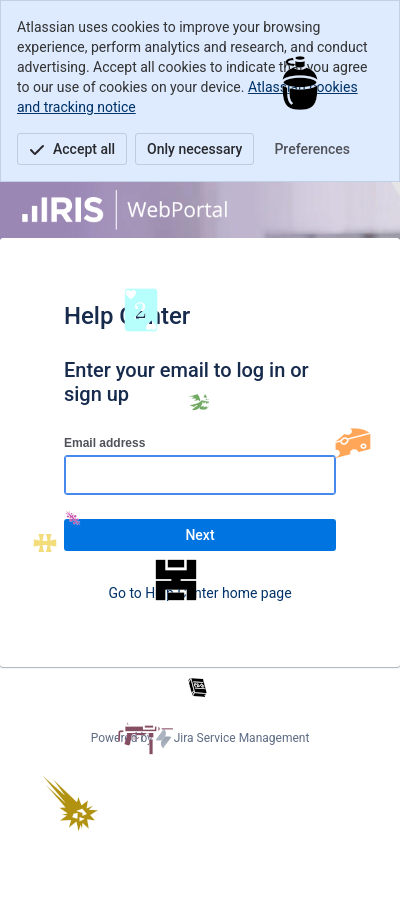  What do you see at coordinates (176, 580) in the screenshot?
I see `abstract game element or tile` at bounding box center [176, 580].